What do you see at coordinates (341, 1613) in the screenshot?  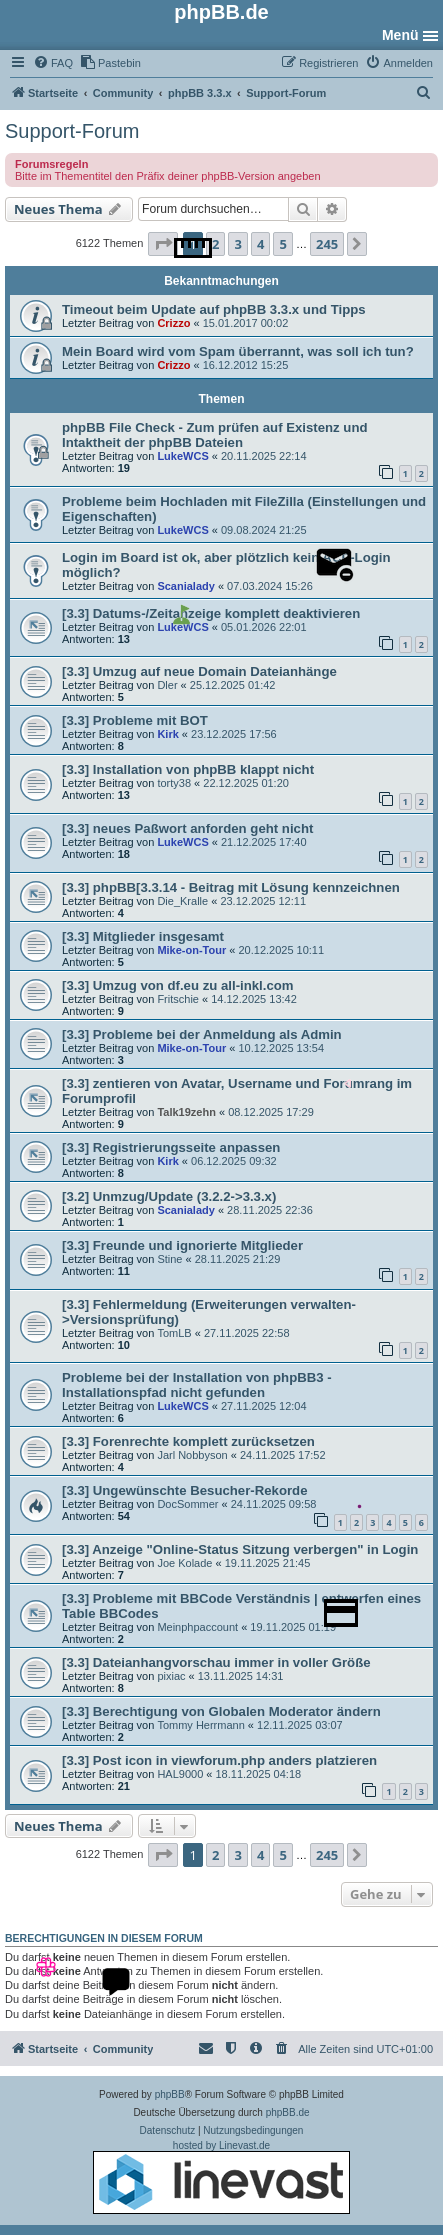 I see `access payment methods` at bounding box center [341, 1613].